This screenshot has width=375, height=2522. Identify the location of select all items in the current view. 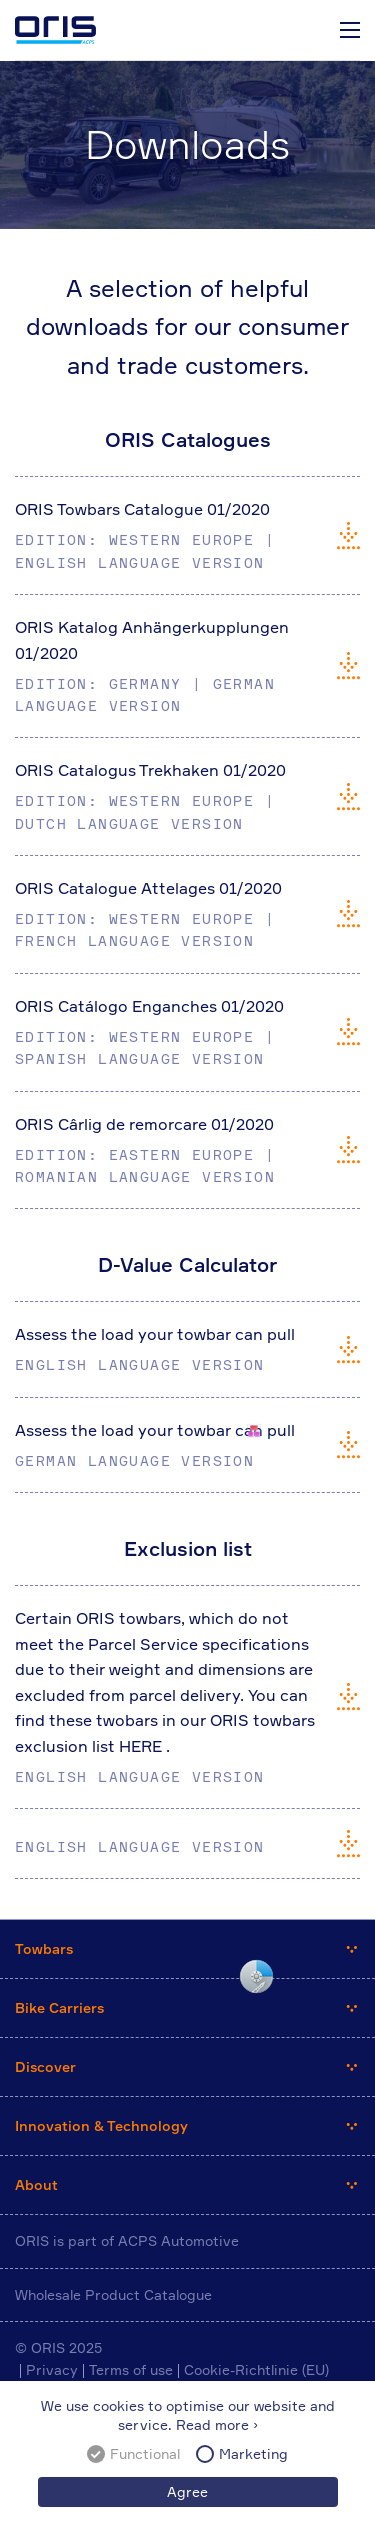
(254, 1431).